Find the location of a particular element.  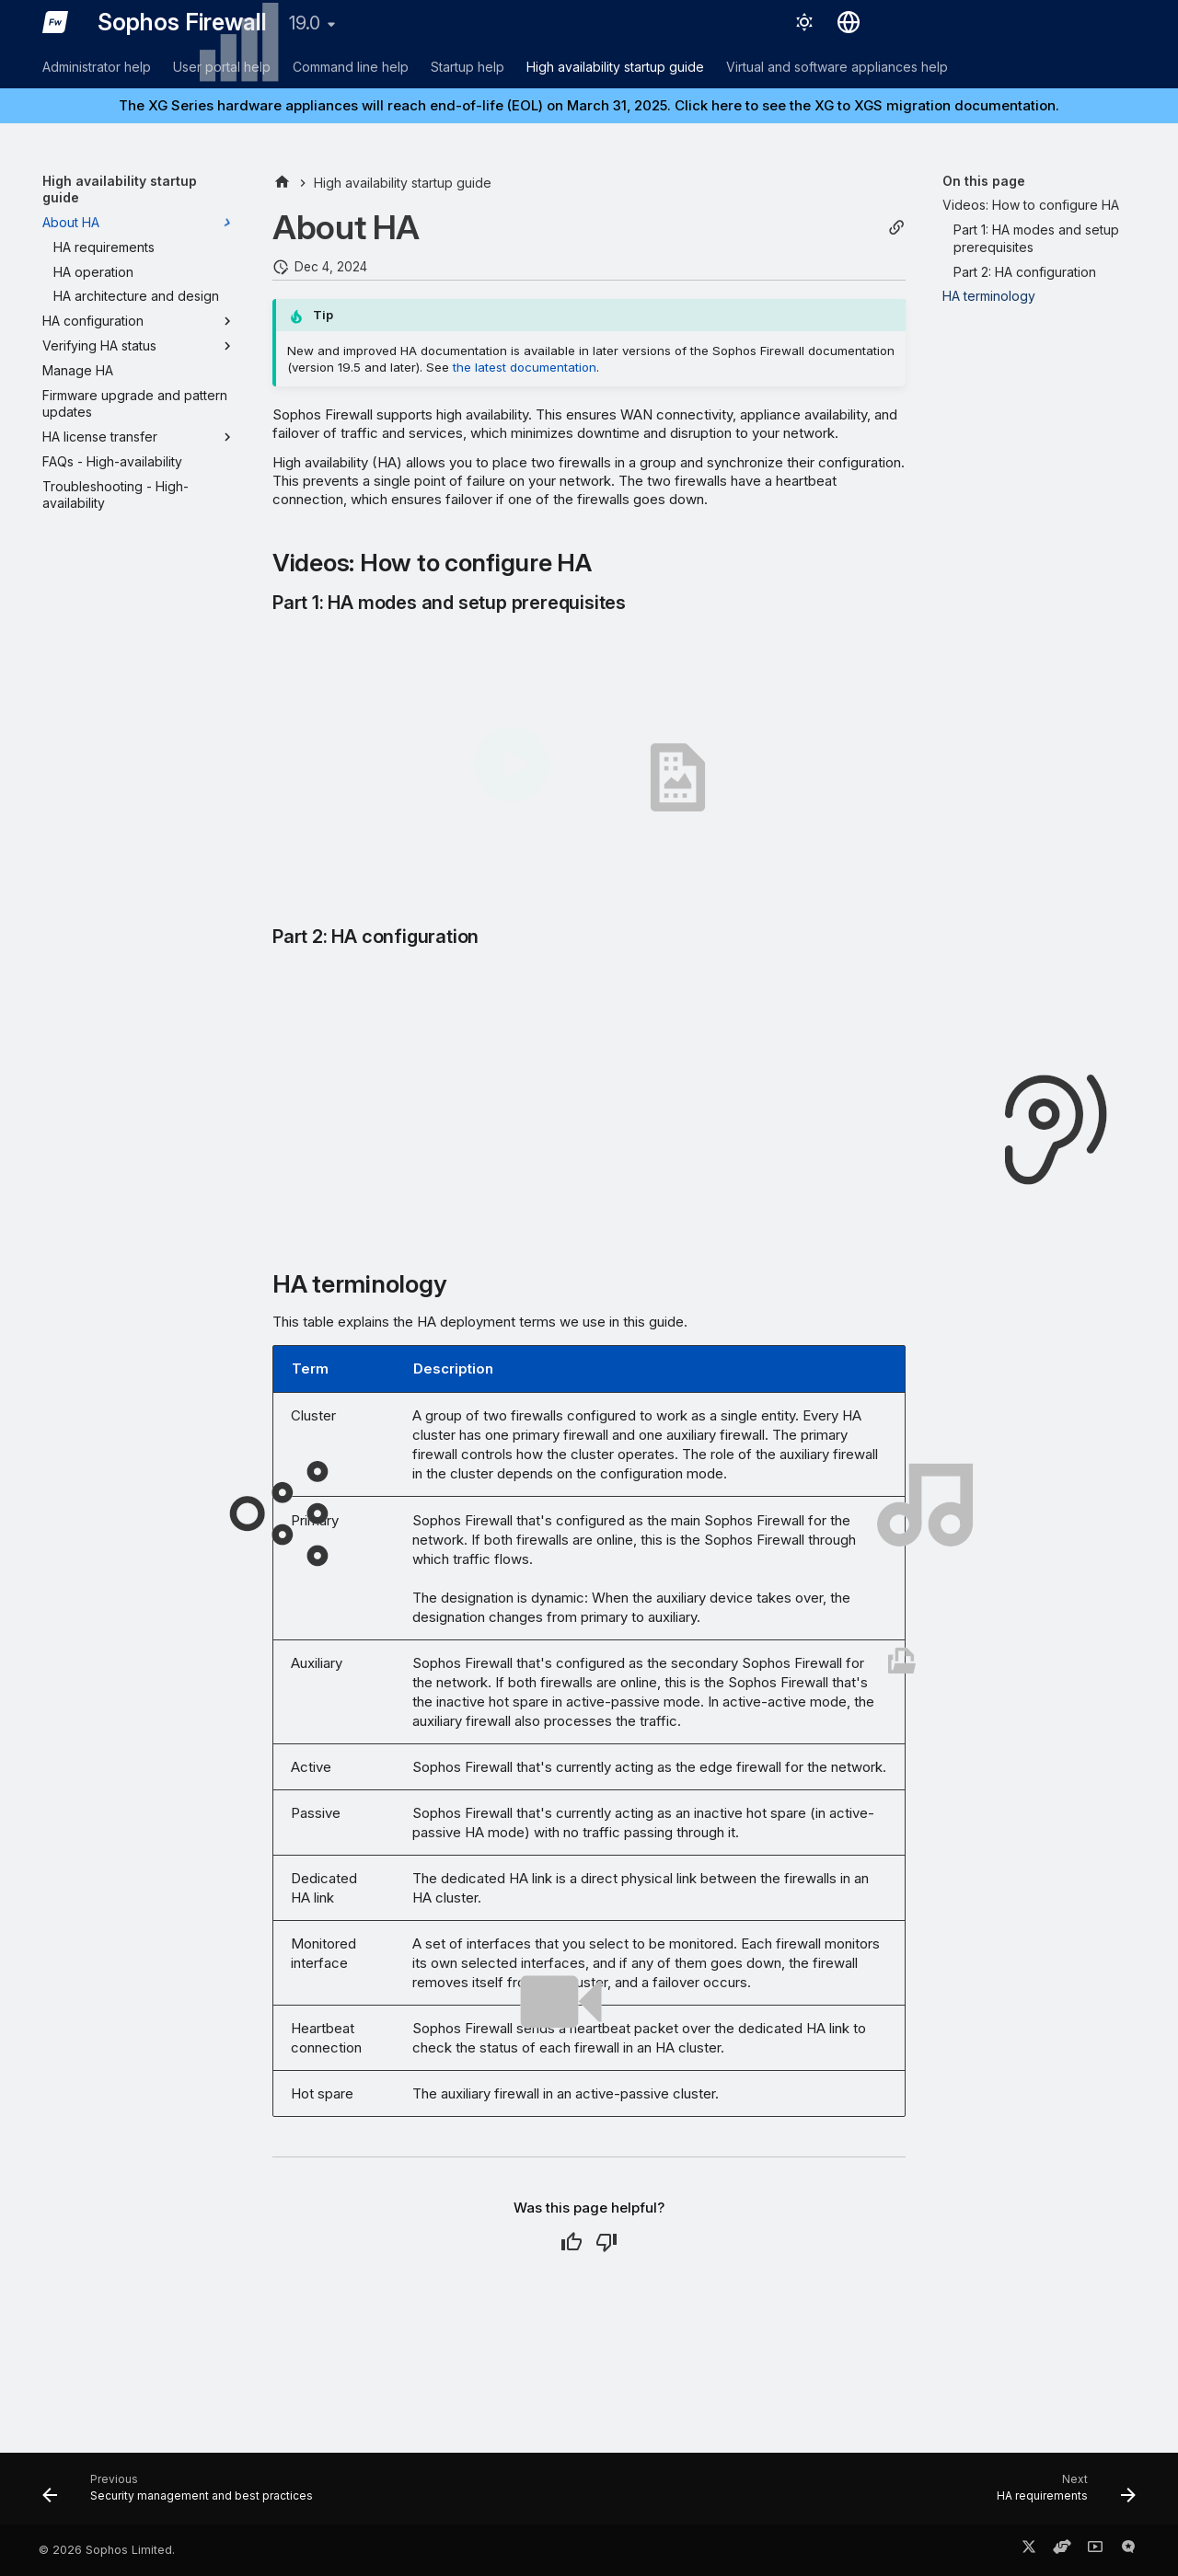

access video files or library is located at coordinates (560, 1998).